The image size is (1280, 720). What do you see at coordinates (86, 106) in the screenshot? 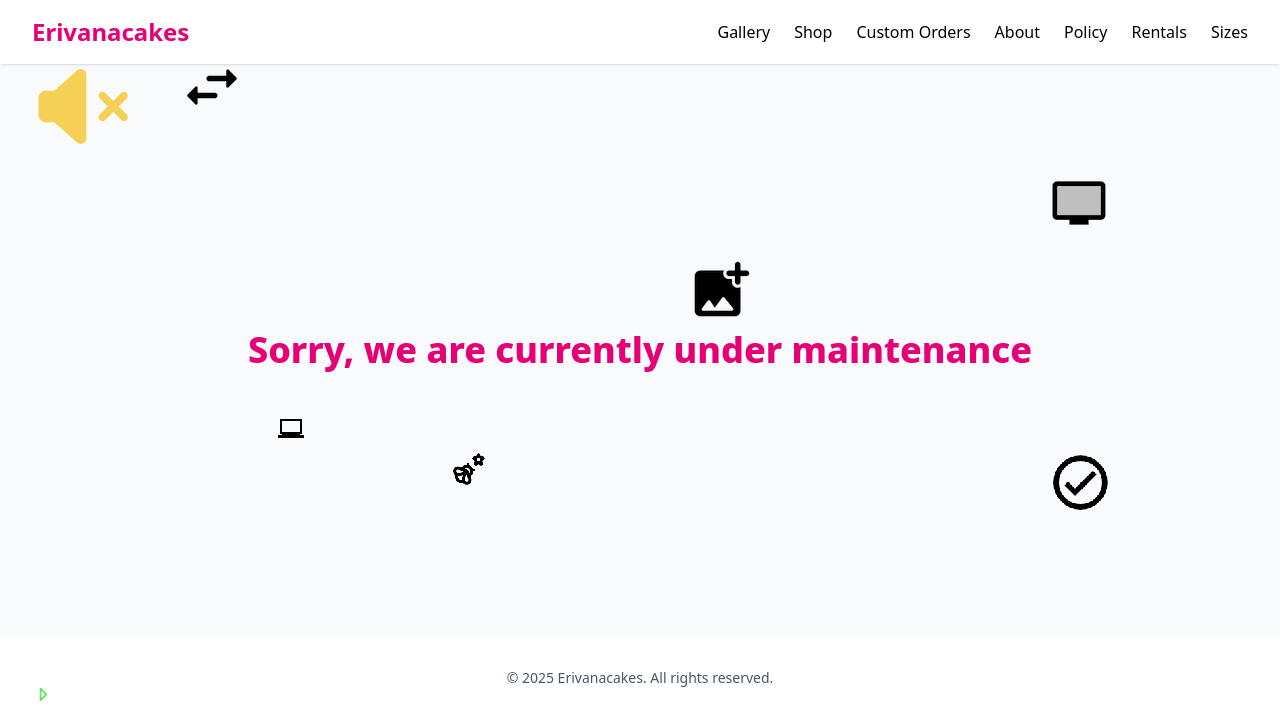
I see `mute audio` at bounding box center [86, 106].